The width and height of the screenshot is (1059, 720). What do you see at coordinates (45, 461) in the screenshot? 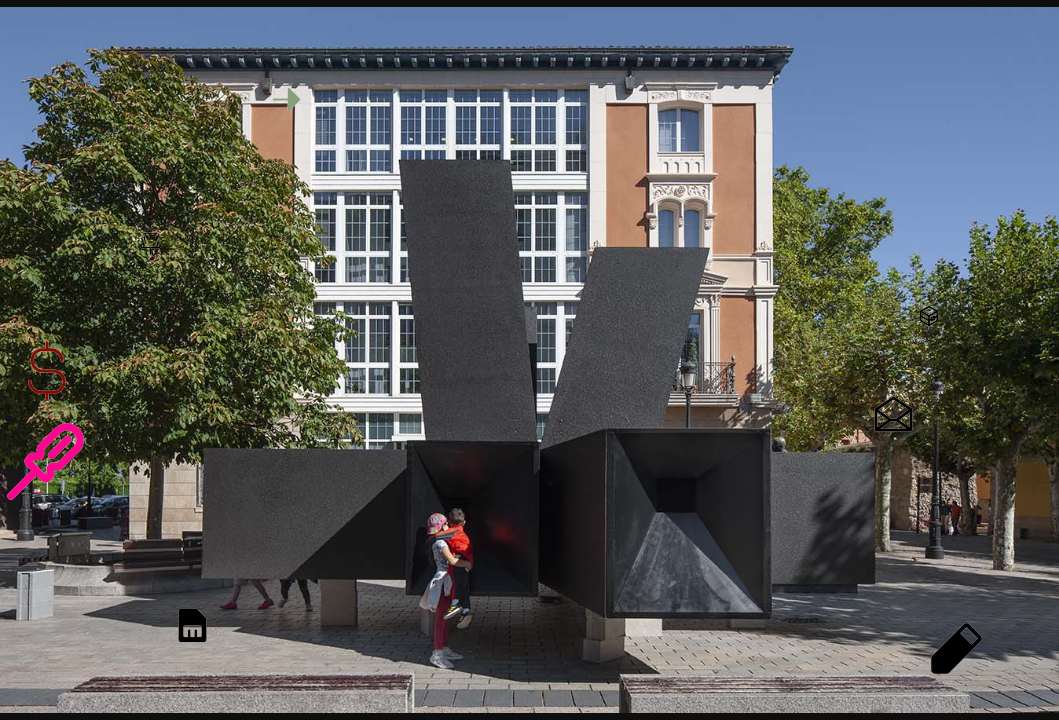
I see `access settings or configuration options` at bounding box center [45, 461].